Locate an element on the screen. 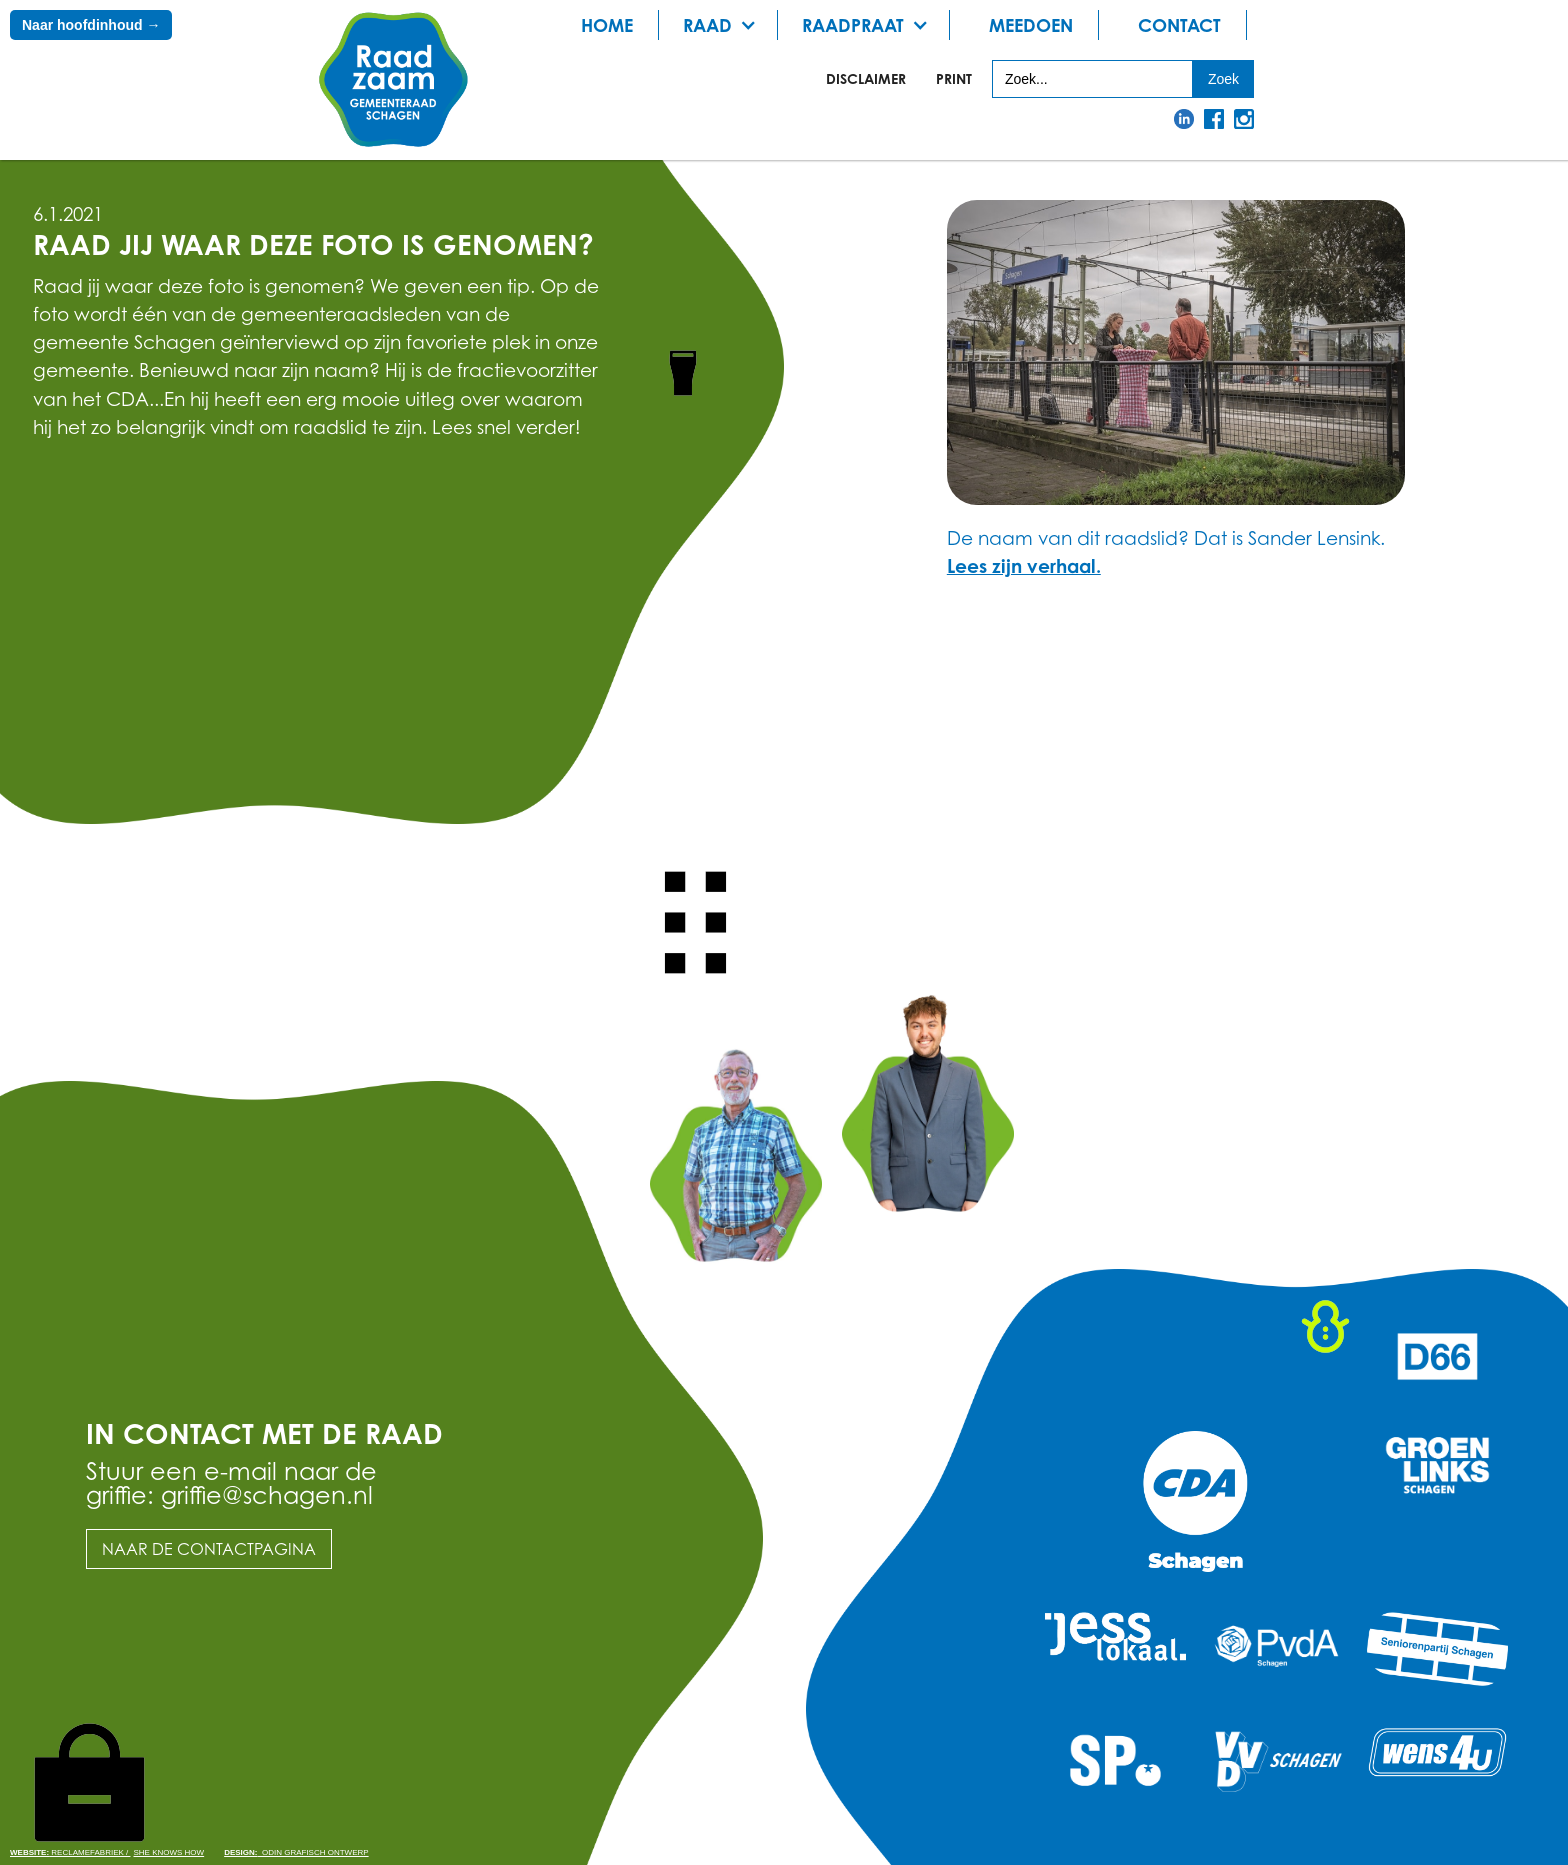  drag to reorder or rearrange items is located at coordinates (695, 922).